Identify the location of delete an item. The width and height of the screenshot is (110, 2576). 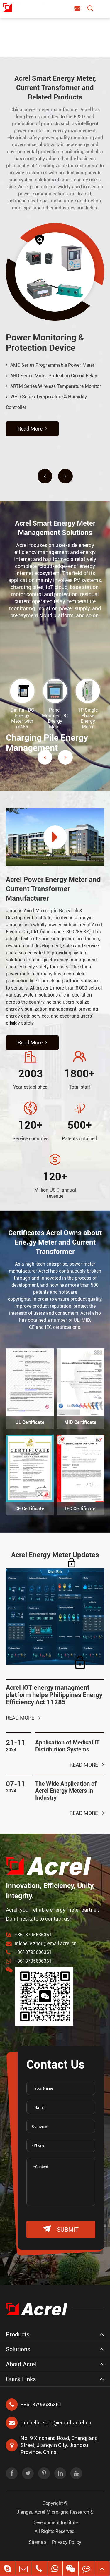
(24, 691).